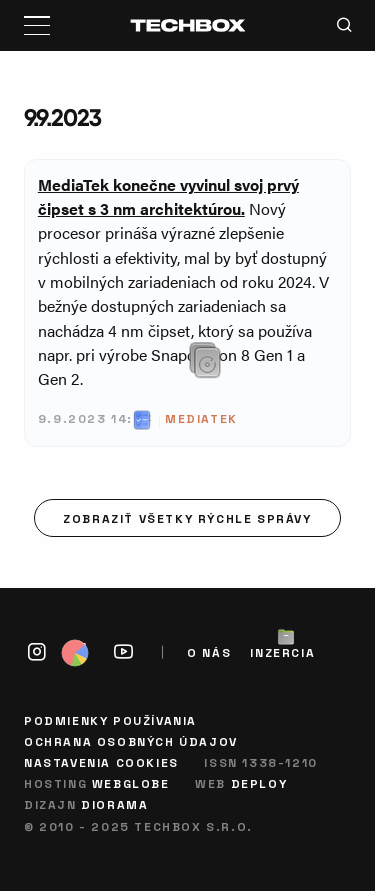 The width and height of the screenshot is (375, 891). I want to click on open the file manager application, so click(286, 637).